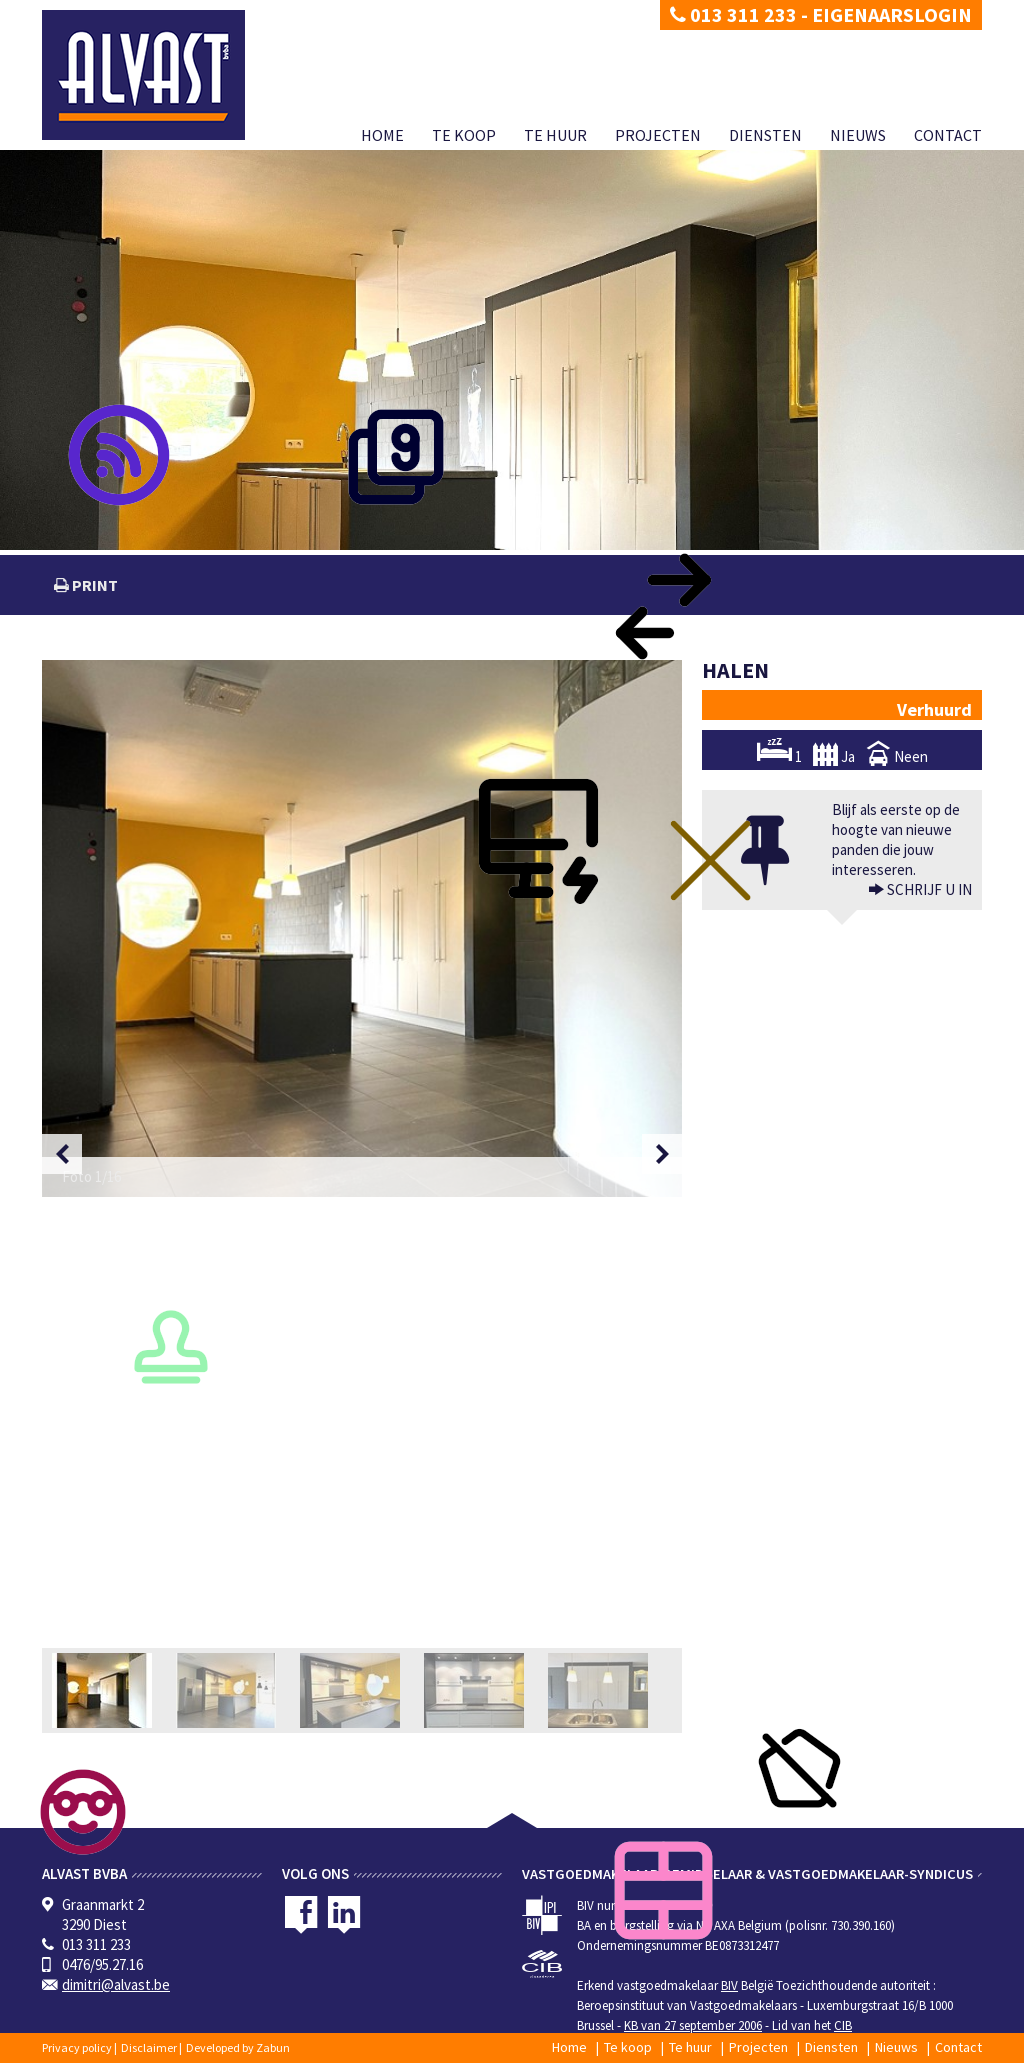 This screenshot has height=2063, width=1024. What do you see at coordinates (83, 1812) in the screenshot?
I see `select nerd or geeky mood/reaction` at bounding box center [83, 1812].